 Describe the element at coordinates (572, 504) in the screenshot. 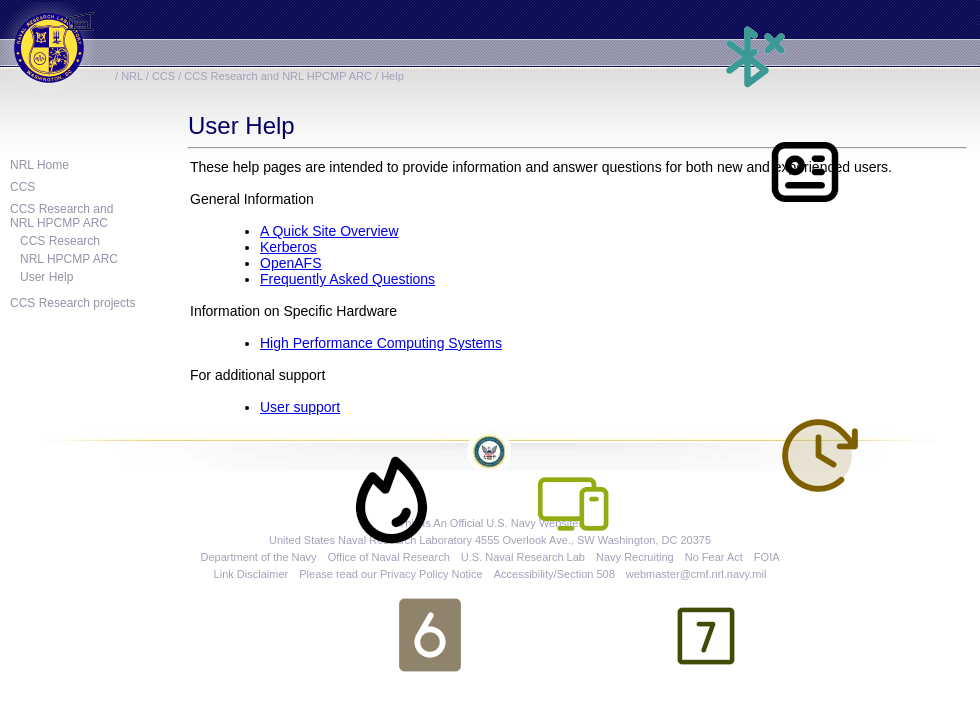

I see `manage connected devices` at that location.